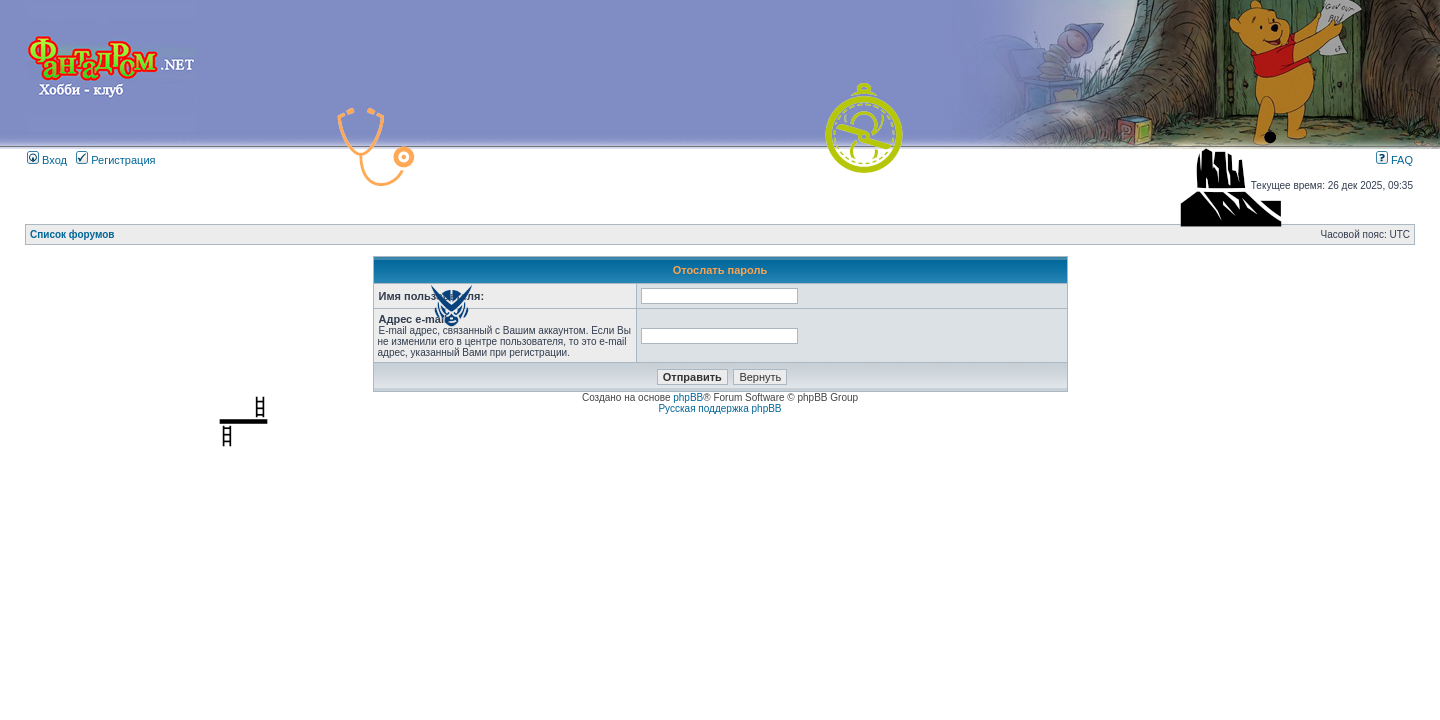 This screenshot has height=720, width=1440. I want to click on navigate to astronomy or celestial tools, so click(864, 128).